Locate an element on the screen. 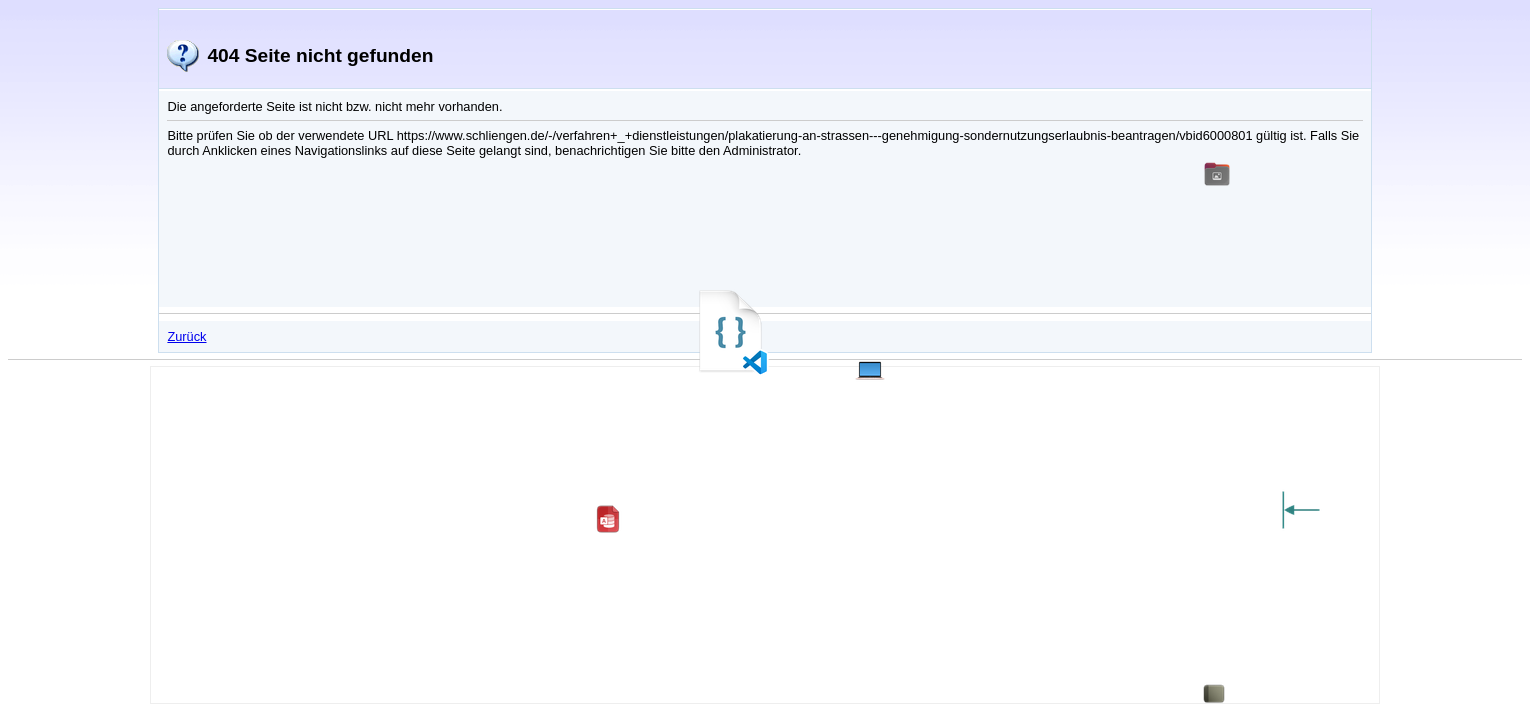  open your pictures folder is located at coordinates (1217, 174).